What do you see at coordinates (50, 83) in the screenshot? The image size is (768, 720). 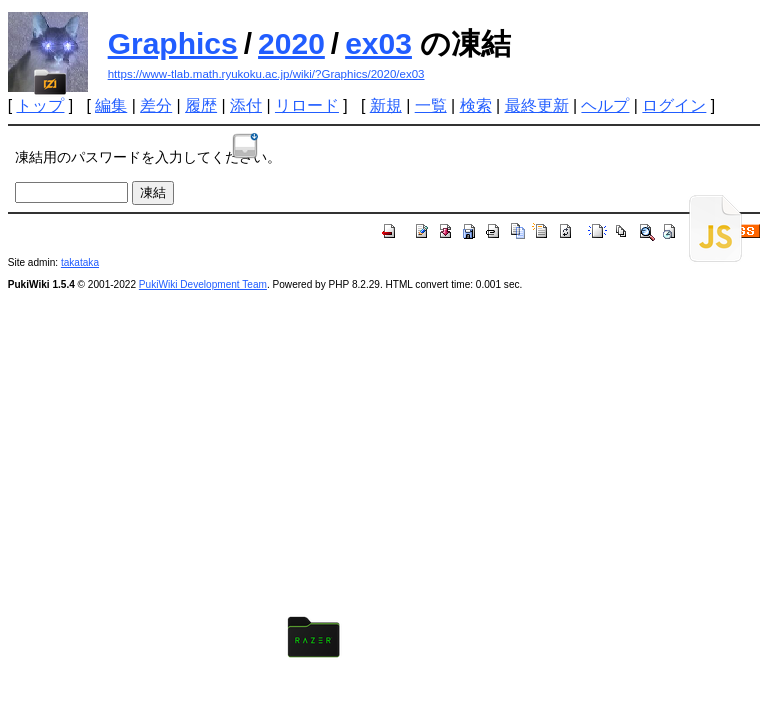 I see `open folder containing zig programming language files` at bounding box center [50, 83].